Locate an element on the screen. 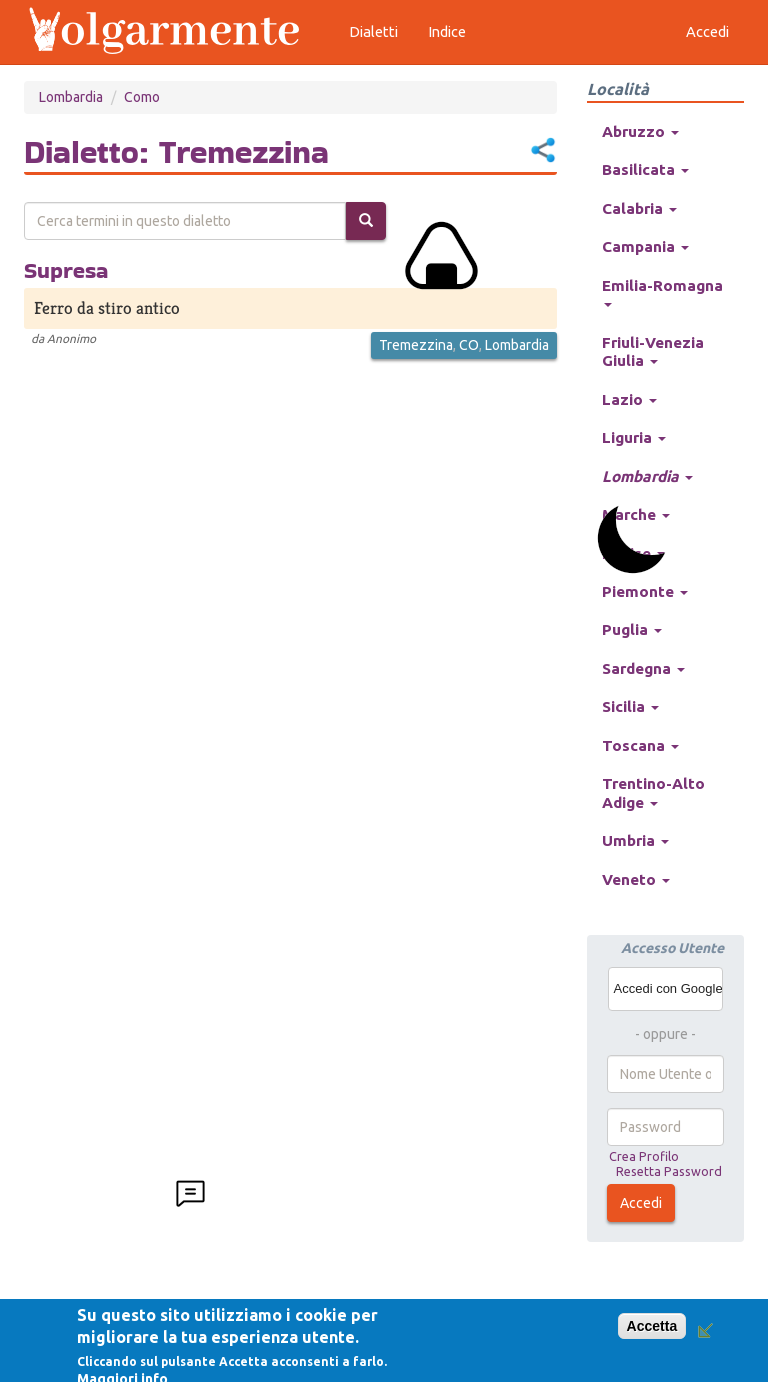  toggle dark mode is located at coordinates (631, 539).